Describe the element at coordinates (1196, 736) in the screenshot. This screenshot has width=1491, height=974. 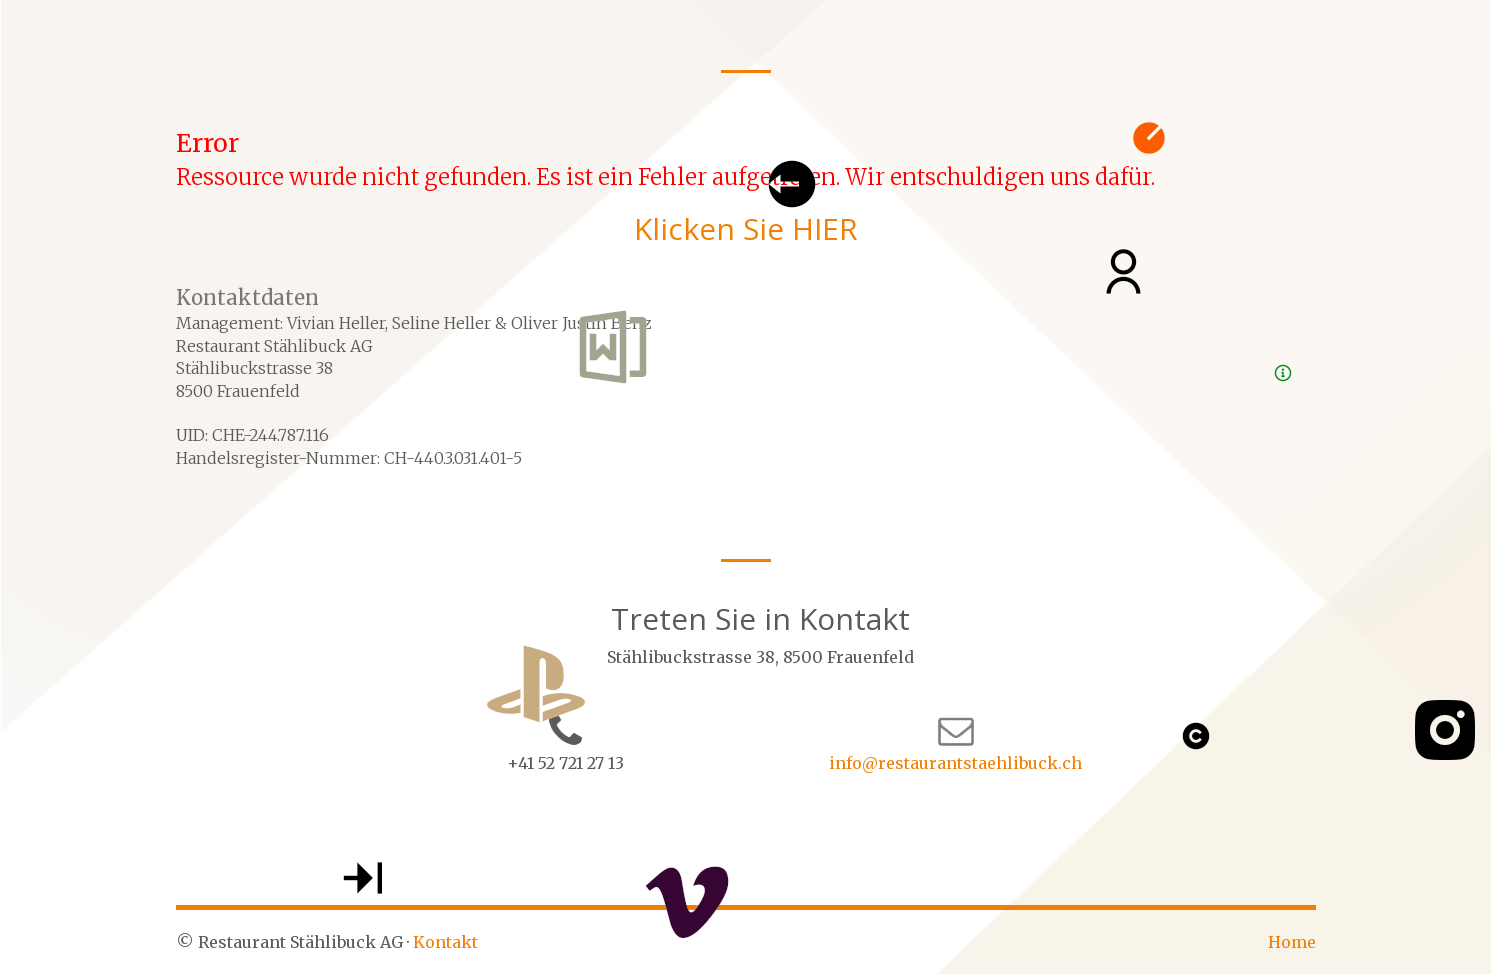
I see `indicates copyrighted content` at that location.